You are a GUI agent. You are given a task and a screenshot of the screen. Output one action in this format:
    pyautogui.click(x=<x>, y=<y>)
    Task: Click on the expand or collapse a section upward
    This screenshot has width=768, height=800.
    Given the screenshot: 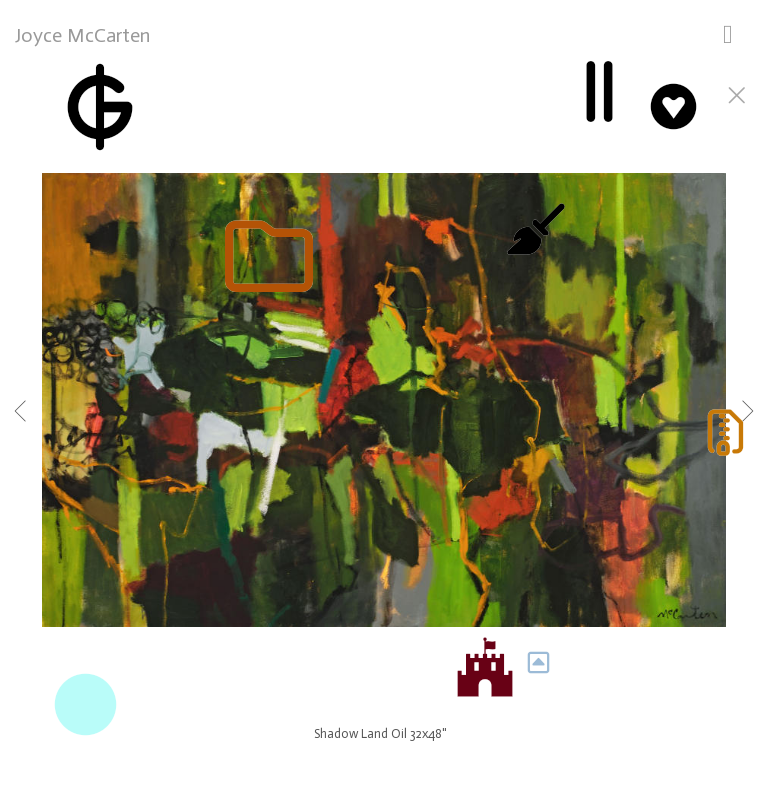 What is the action you would take?
    pyautogui.click(x=538, y=662)
    